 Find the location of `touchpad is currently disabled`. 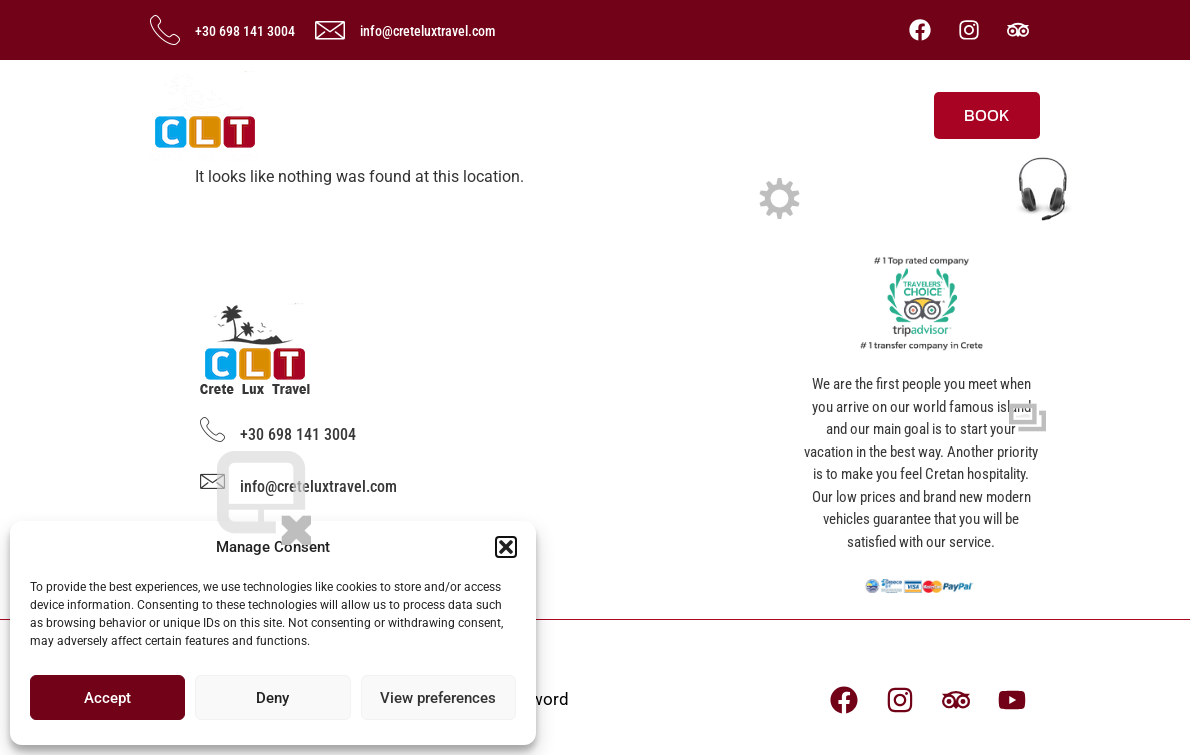

touchpad is currently disabled is located at coordinates (264, 498).